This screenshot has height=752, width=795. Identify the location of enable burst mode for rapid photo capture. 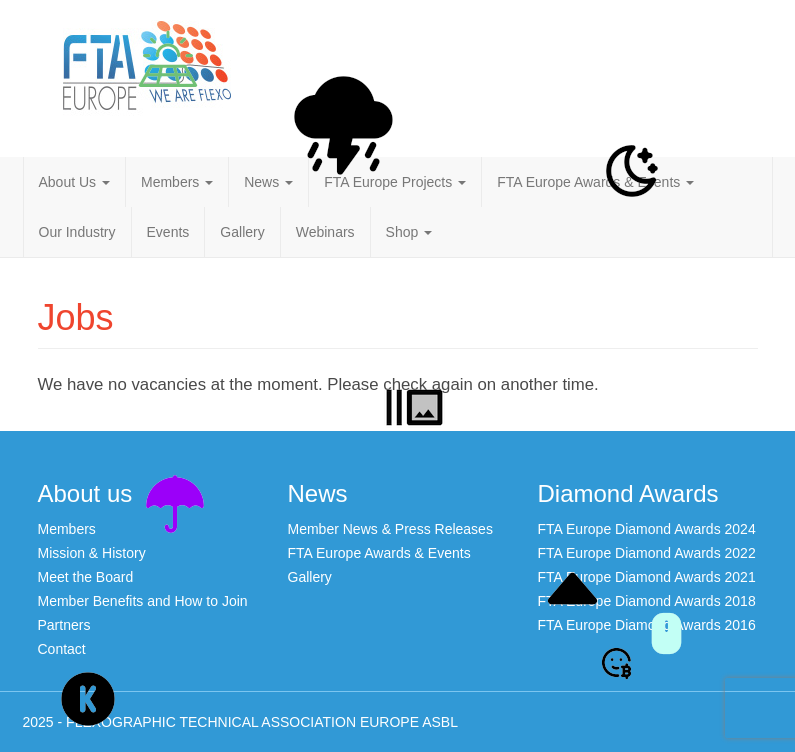
(414, 407).